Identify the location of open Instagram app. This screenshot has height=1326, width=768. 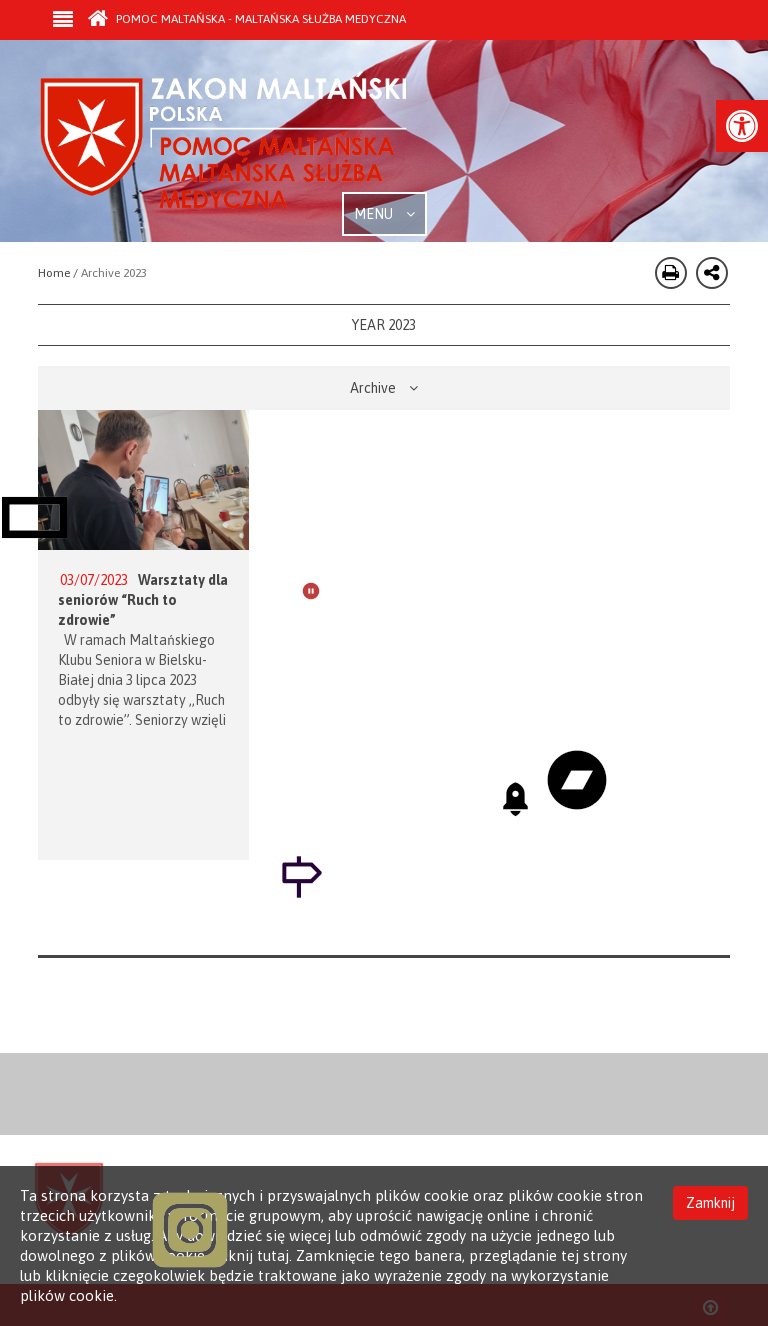
(190, 1230).